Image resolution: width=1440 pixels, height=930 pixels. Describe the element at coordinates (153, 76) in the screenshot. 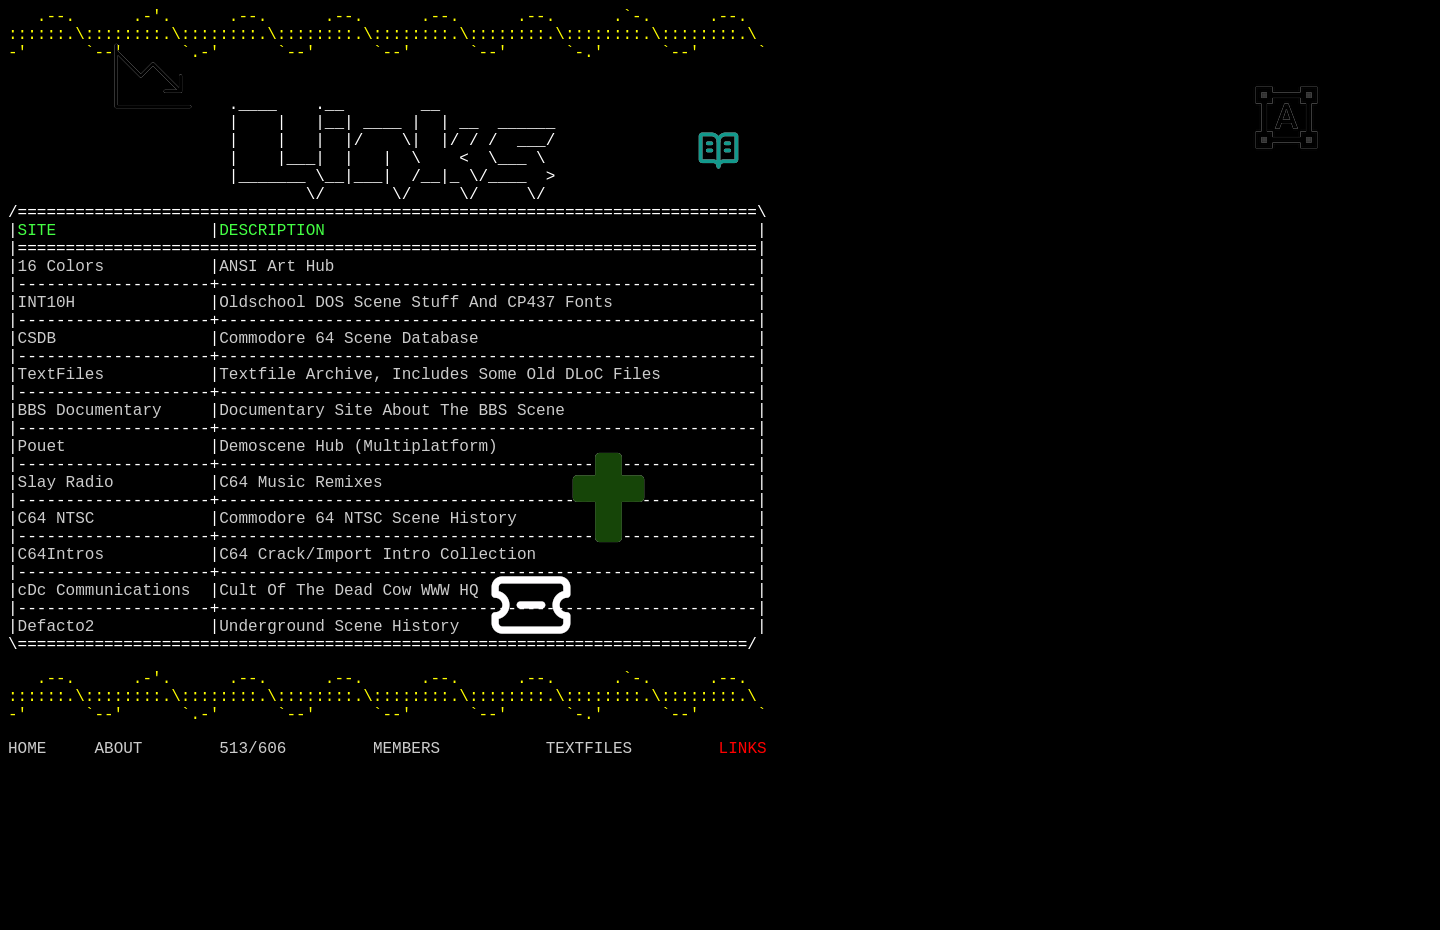

I see `view declining metrics or trends` at that location.